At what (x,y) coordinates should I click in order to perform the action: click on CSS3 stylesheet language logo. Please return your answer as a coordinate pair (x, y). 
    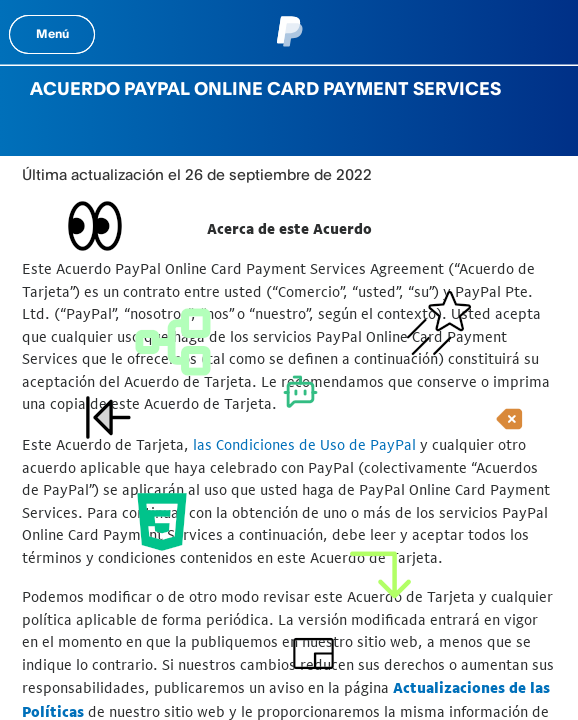
    Looking at the image, I should click on (162, 522).